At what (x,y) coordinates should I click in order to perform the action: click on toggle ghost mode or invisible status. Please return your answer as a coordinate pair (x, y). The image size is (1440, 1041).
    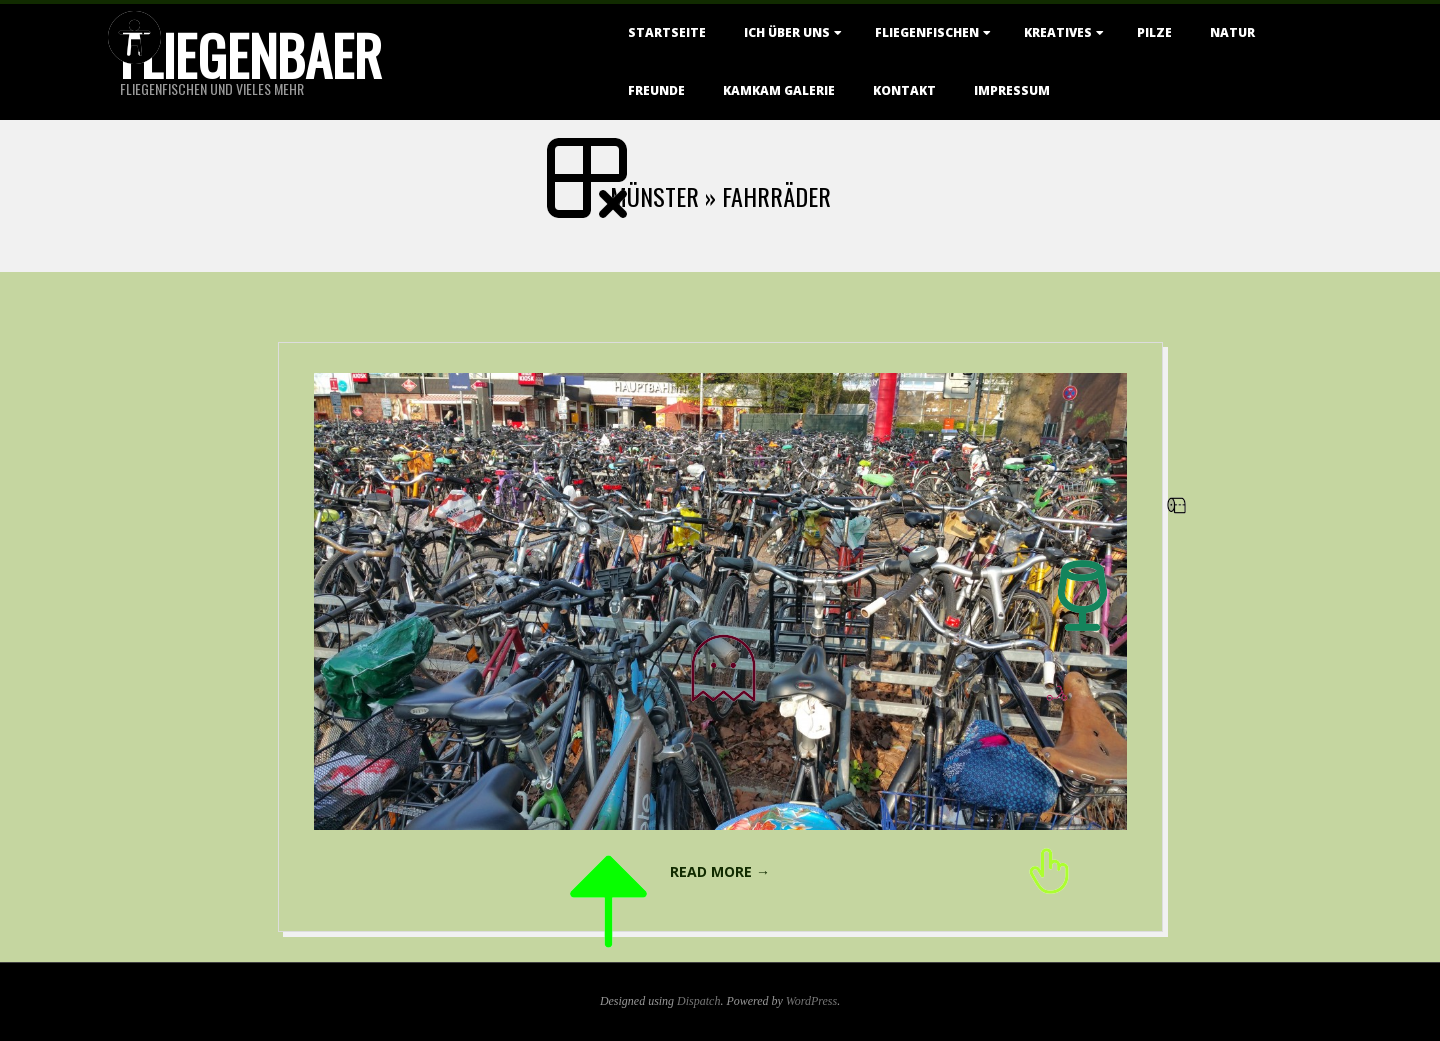
    Looking at the image, I should click on (723, 669).